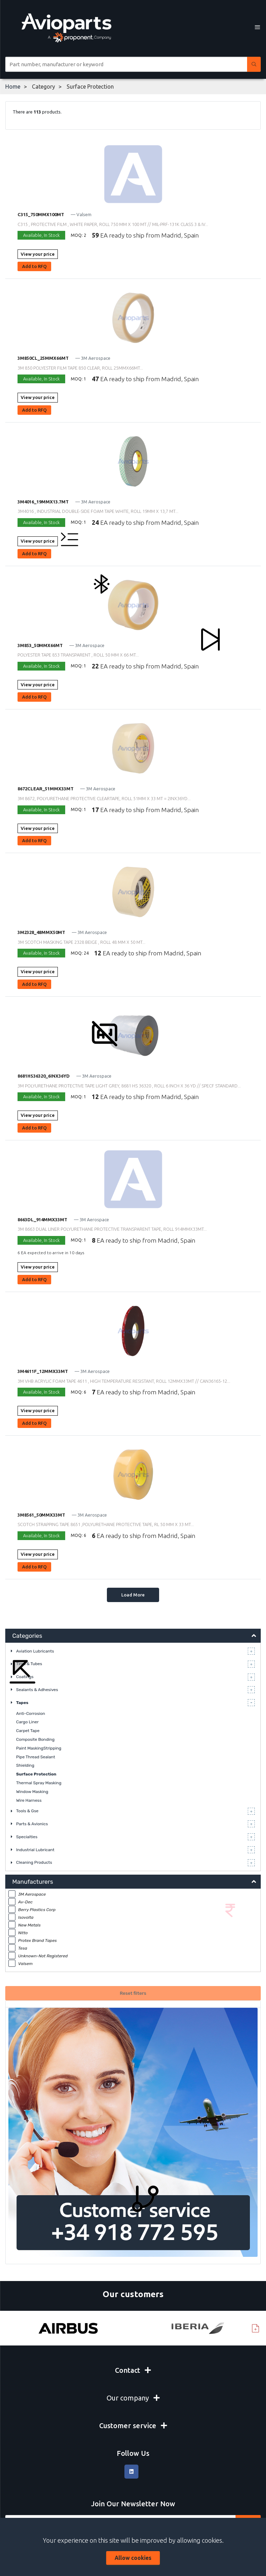 The image size is (266, 2576). What do you see at coordinates (145, 2199) in the screenshot?
I see `view repository branches` at bounding box center [145, 2199].